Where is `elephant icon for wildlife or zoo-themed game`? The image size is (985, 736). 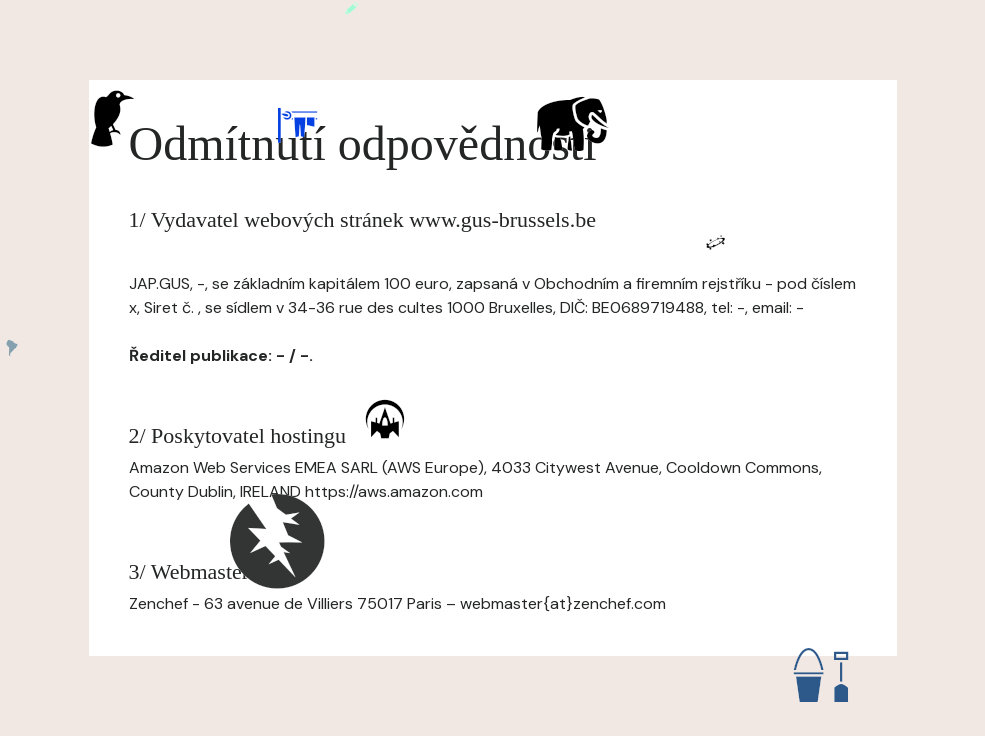 elephant icon for wildlife or zoo-themed game is located at coordinates (573, 124).